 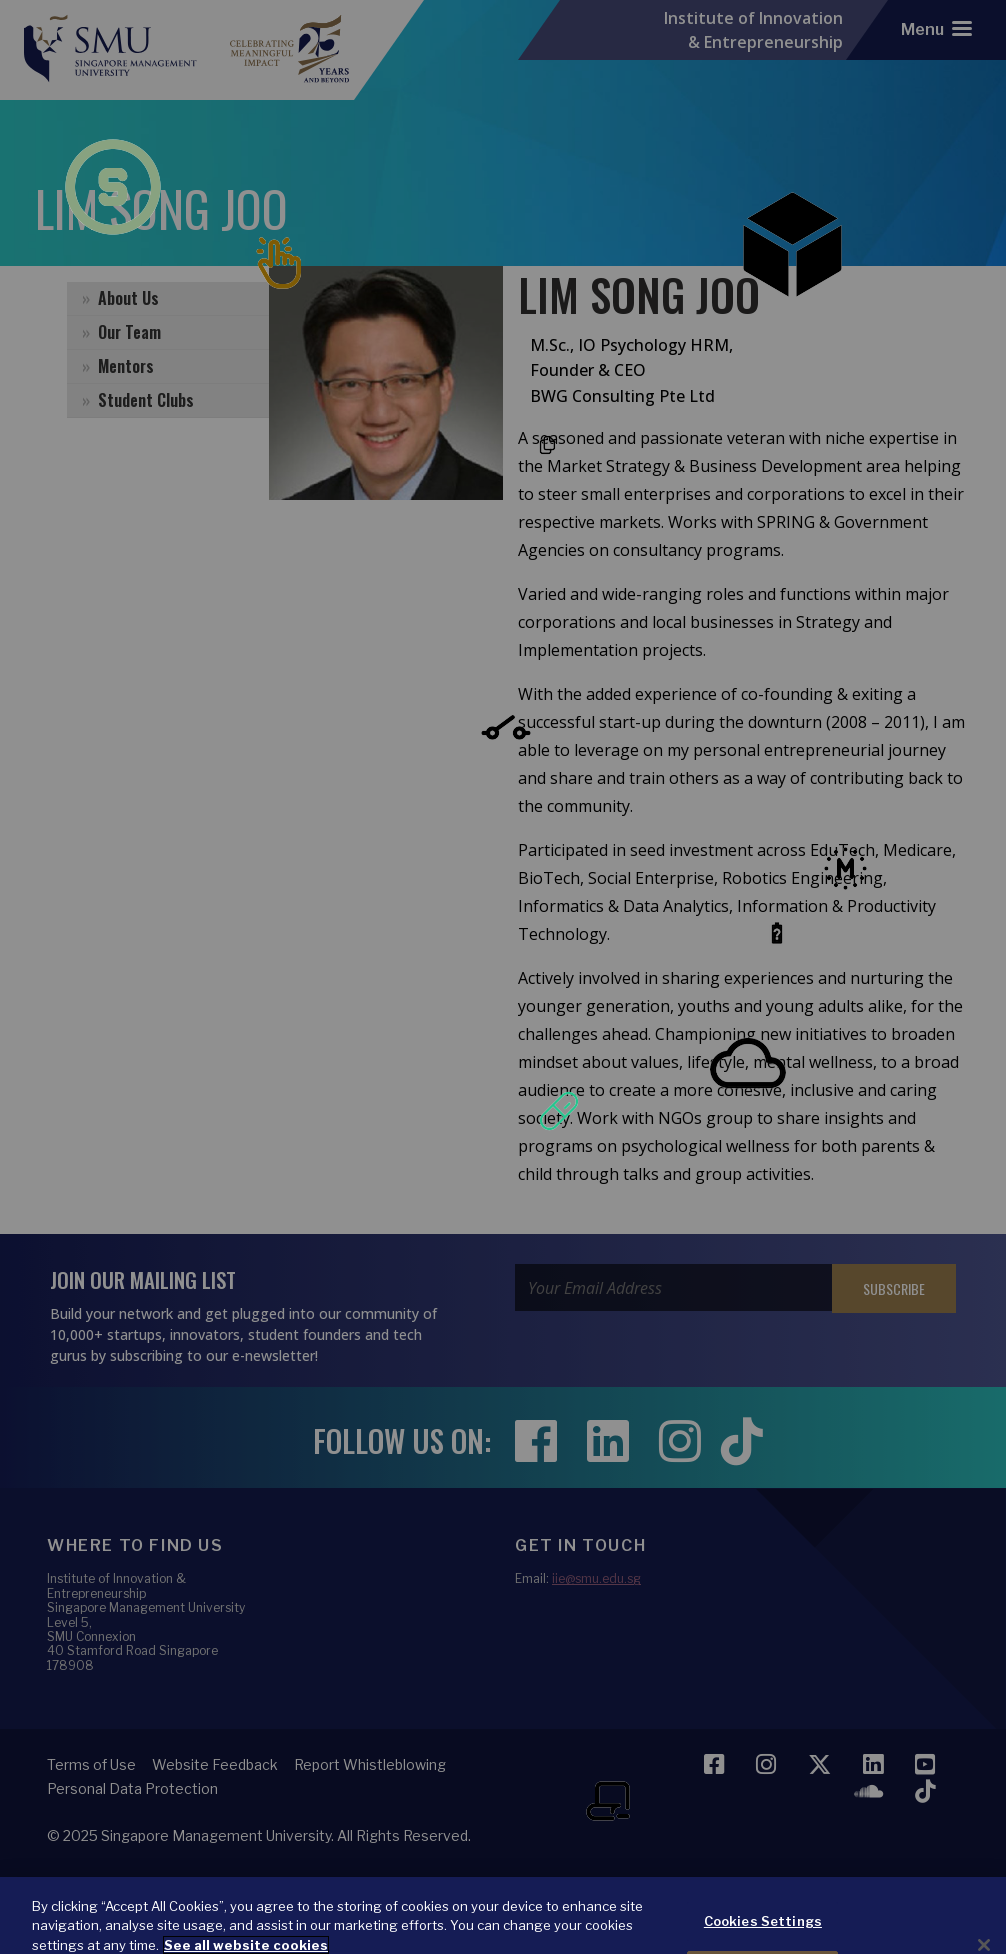 I want to click on remove a script or code file, so click(x=608, y=1801).